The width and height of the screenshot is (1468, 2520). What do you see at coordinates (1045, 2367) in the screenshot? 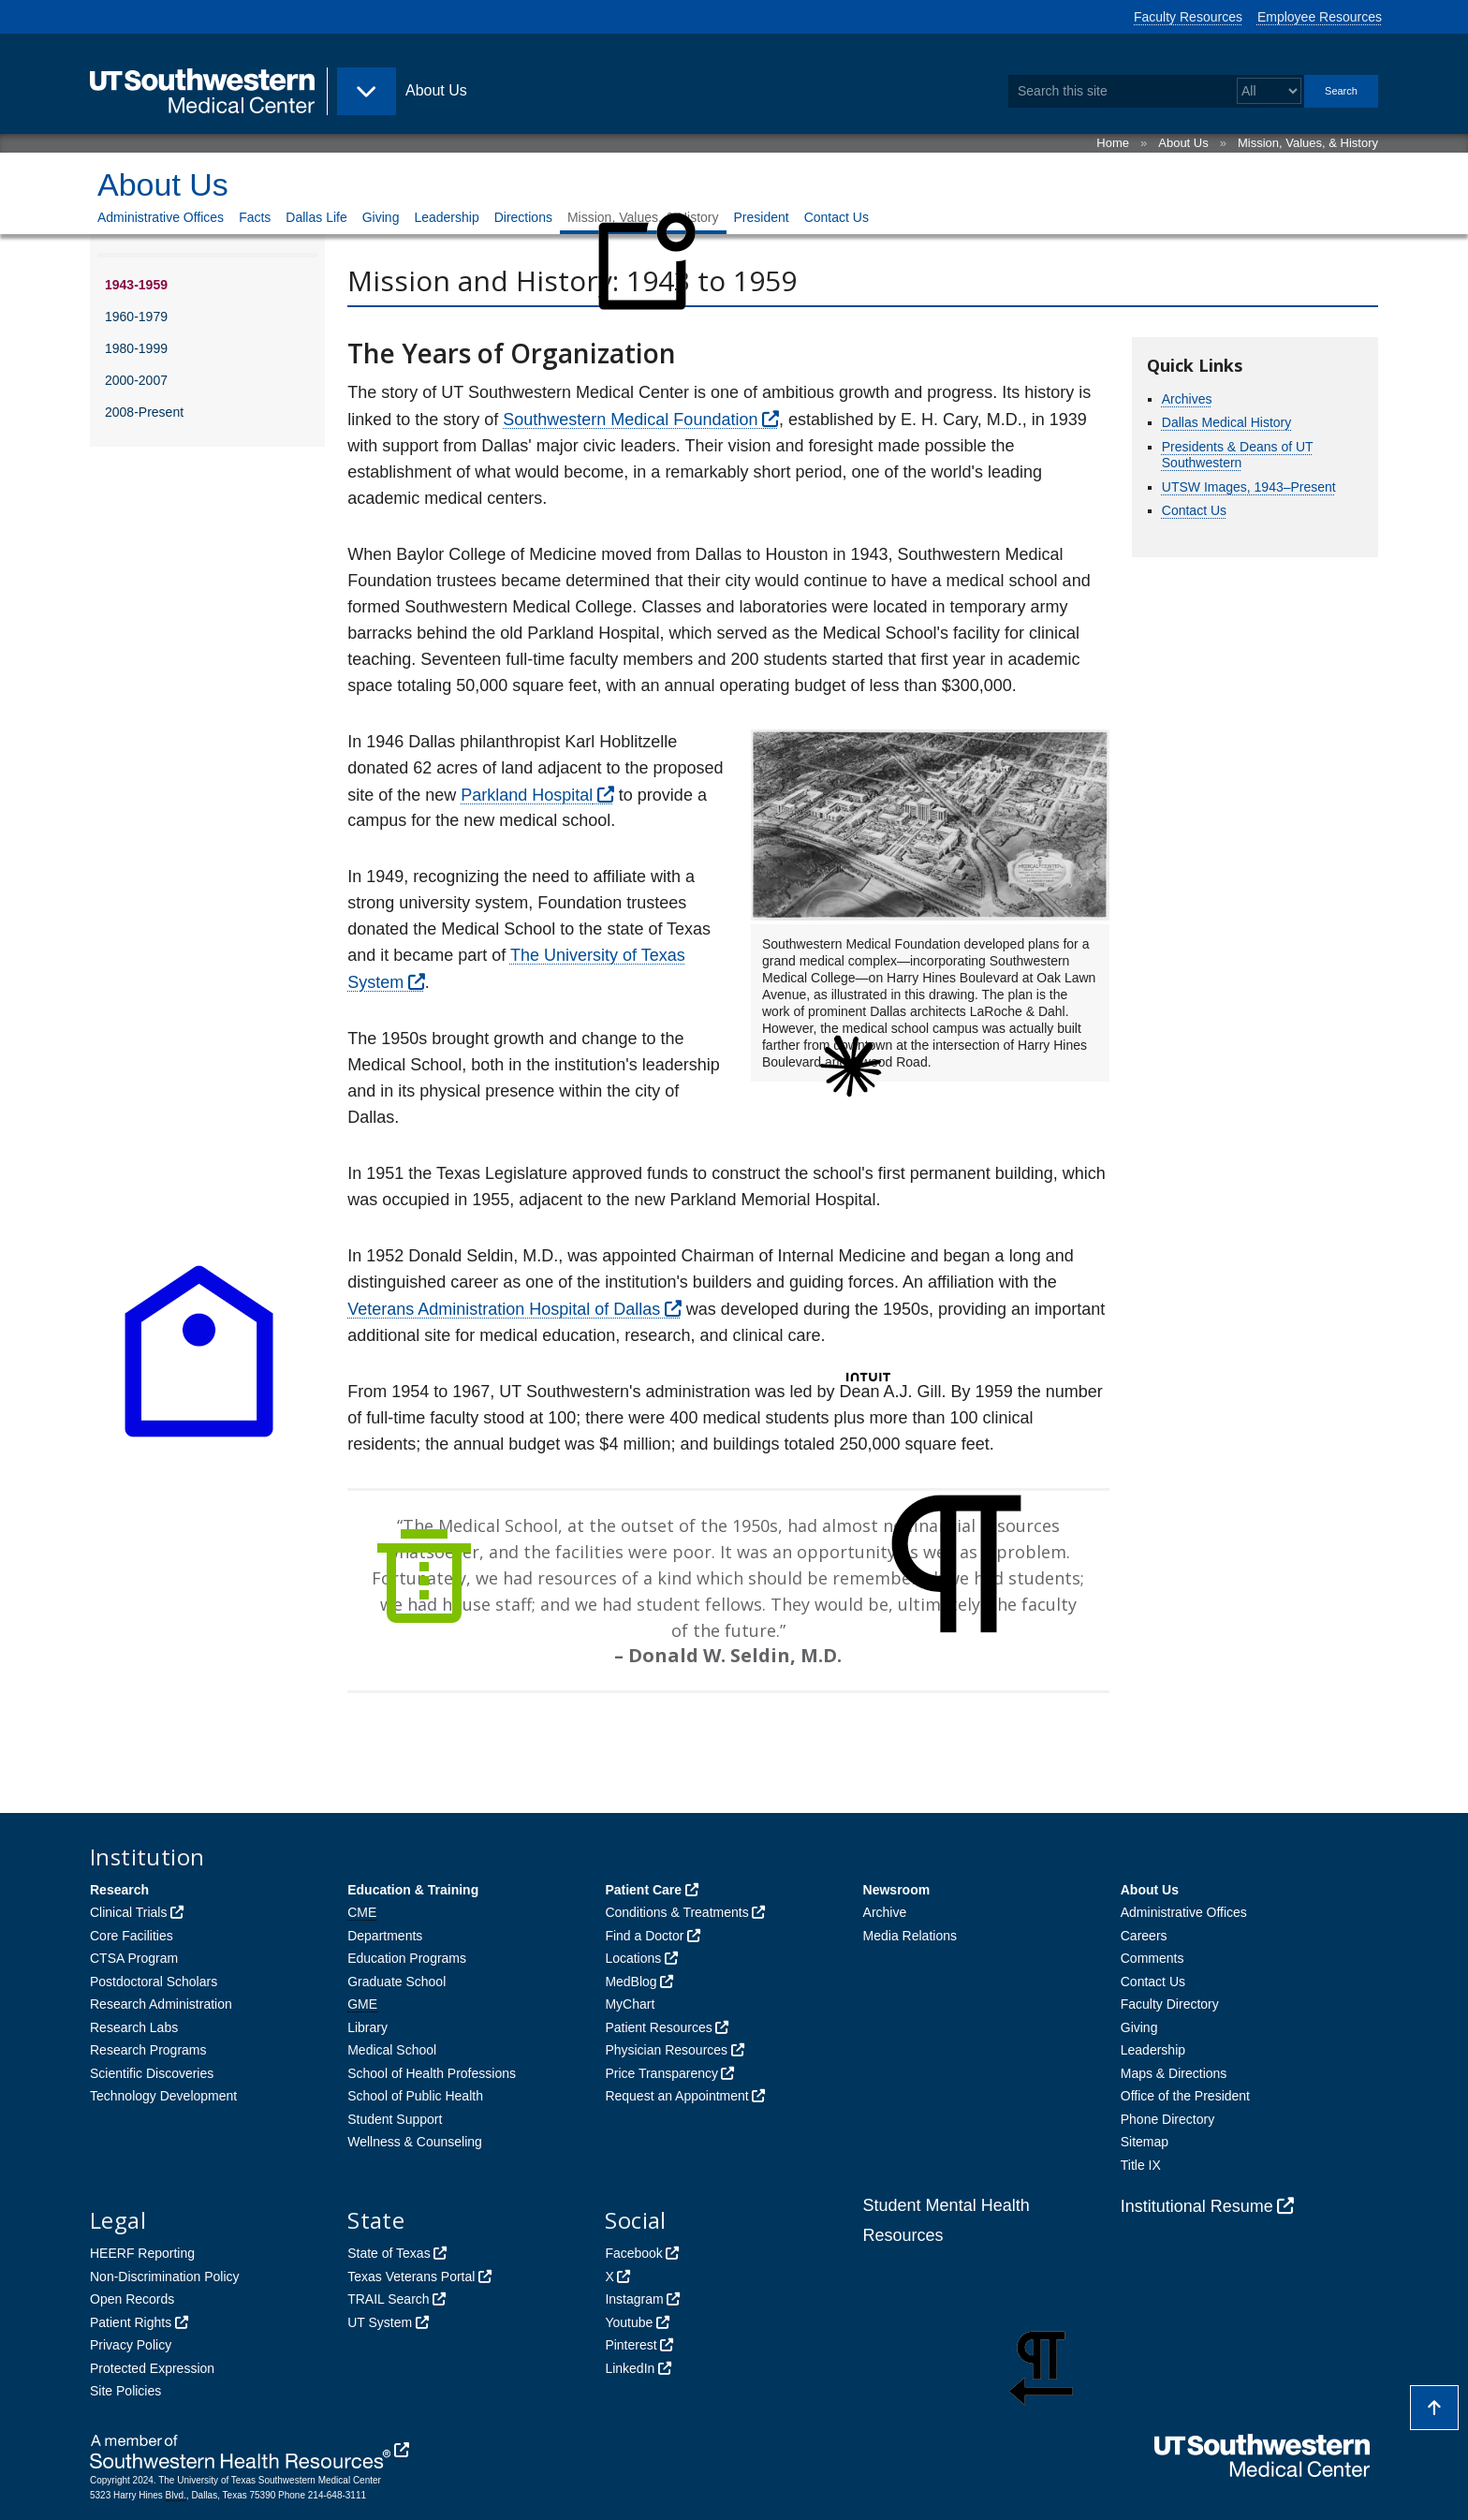
I see `switch text direction to right-to-left` at bounding box center [1045, 2367].